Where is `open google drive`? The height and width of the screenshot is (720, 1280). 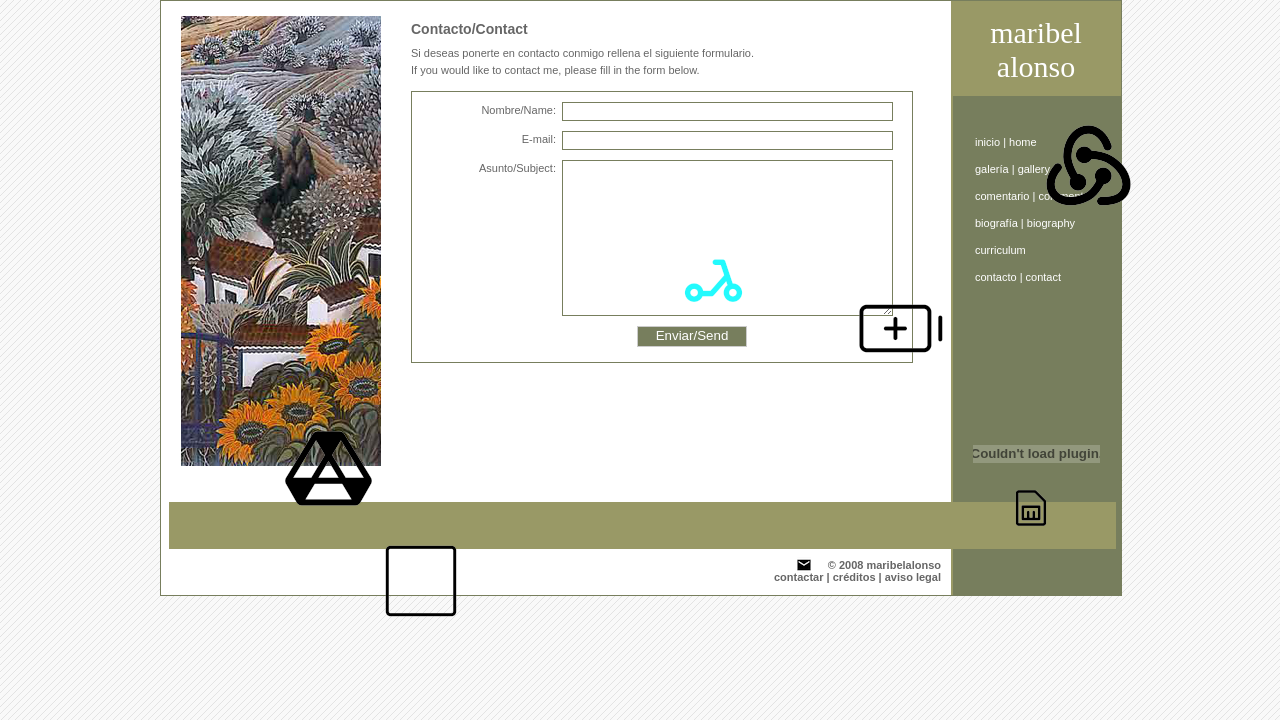
open google drive is located at coordinates (328, 471).